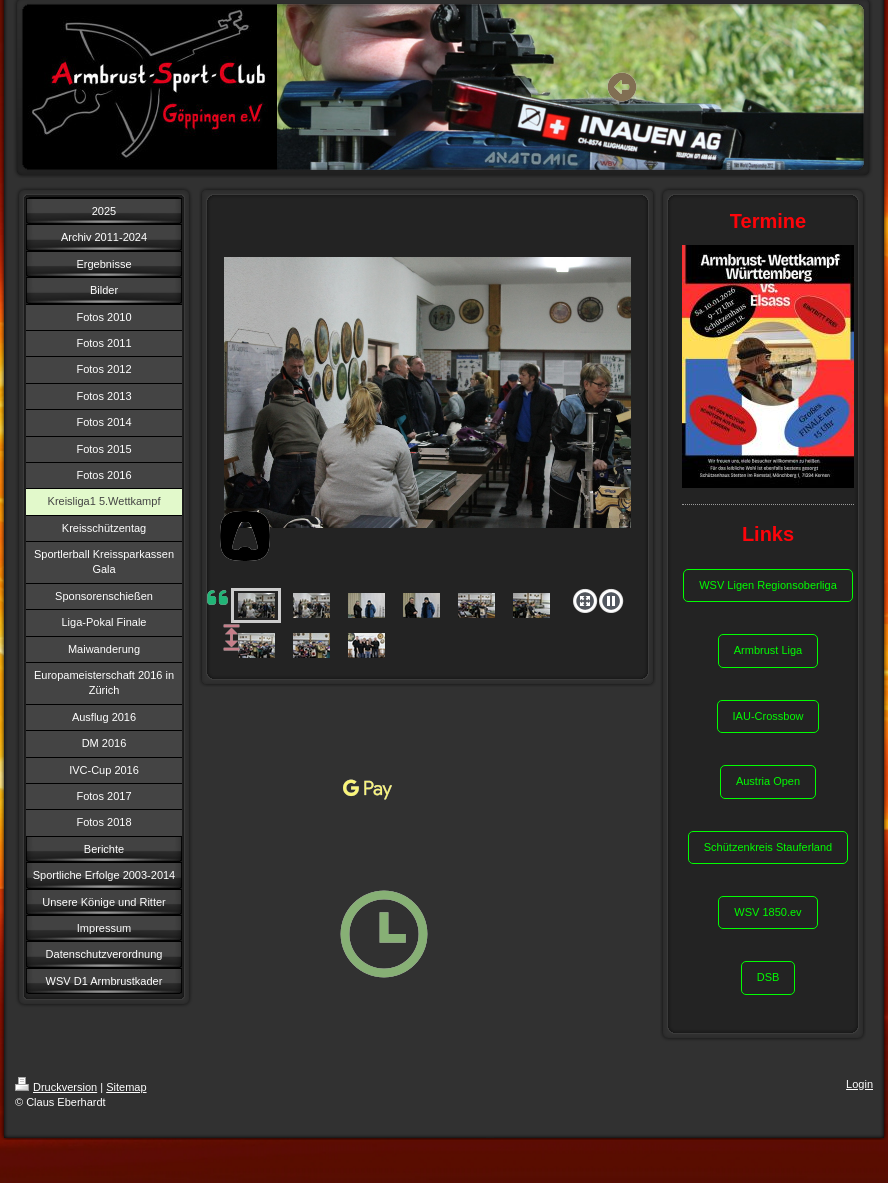 The width and height of the screenshot is (888, 1183). Describe the element at coordinates (384, 934) in the screenshot. I see `view time or clock settings` at that location.